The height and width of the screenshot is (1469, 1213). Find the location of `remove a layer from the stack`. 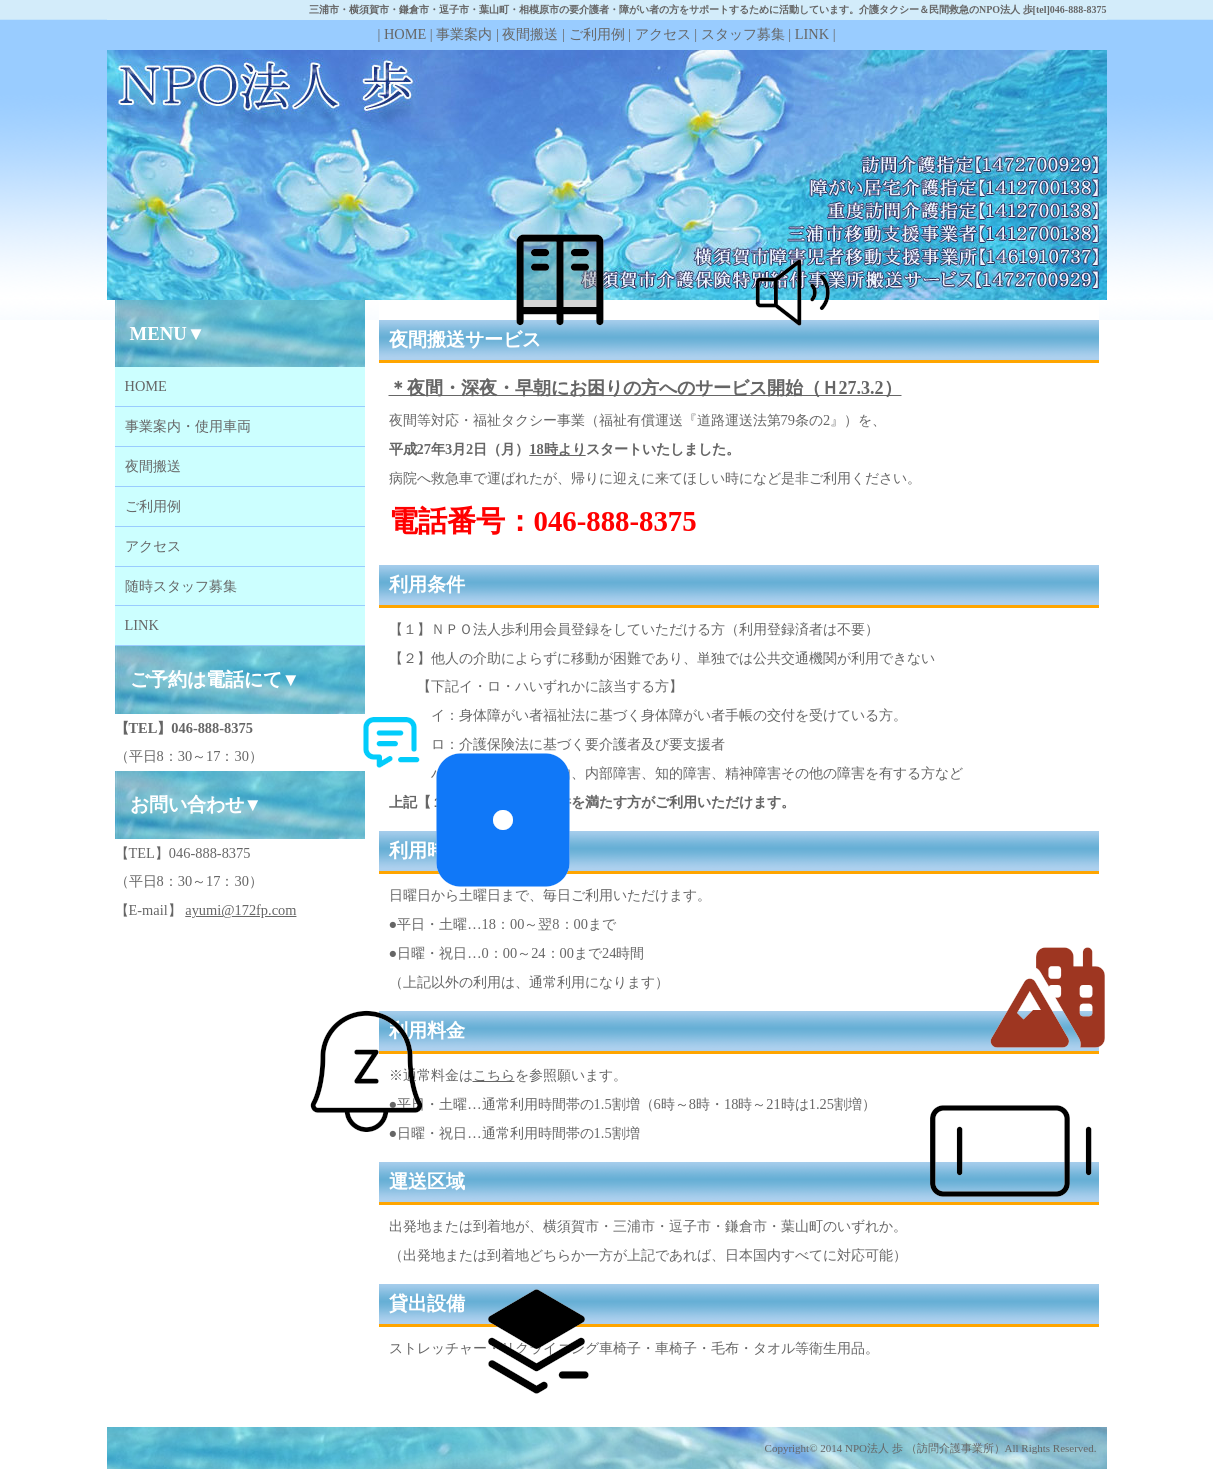

remove a layer from the stack is located at coordinates (536, 1341).